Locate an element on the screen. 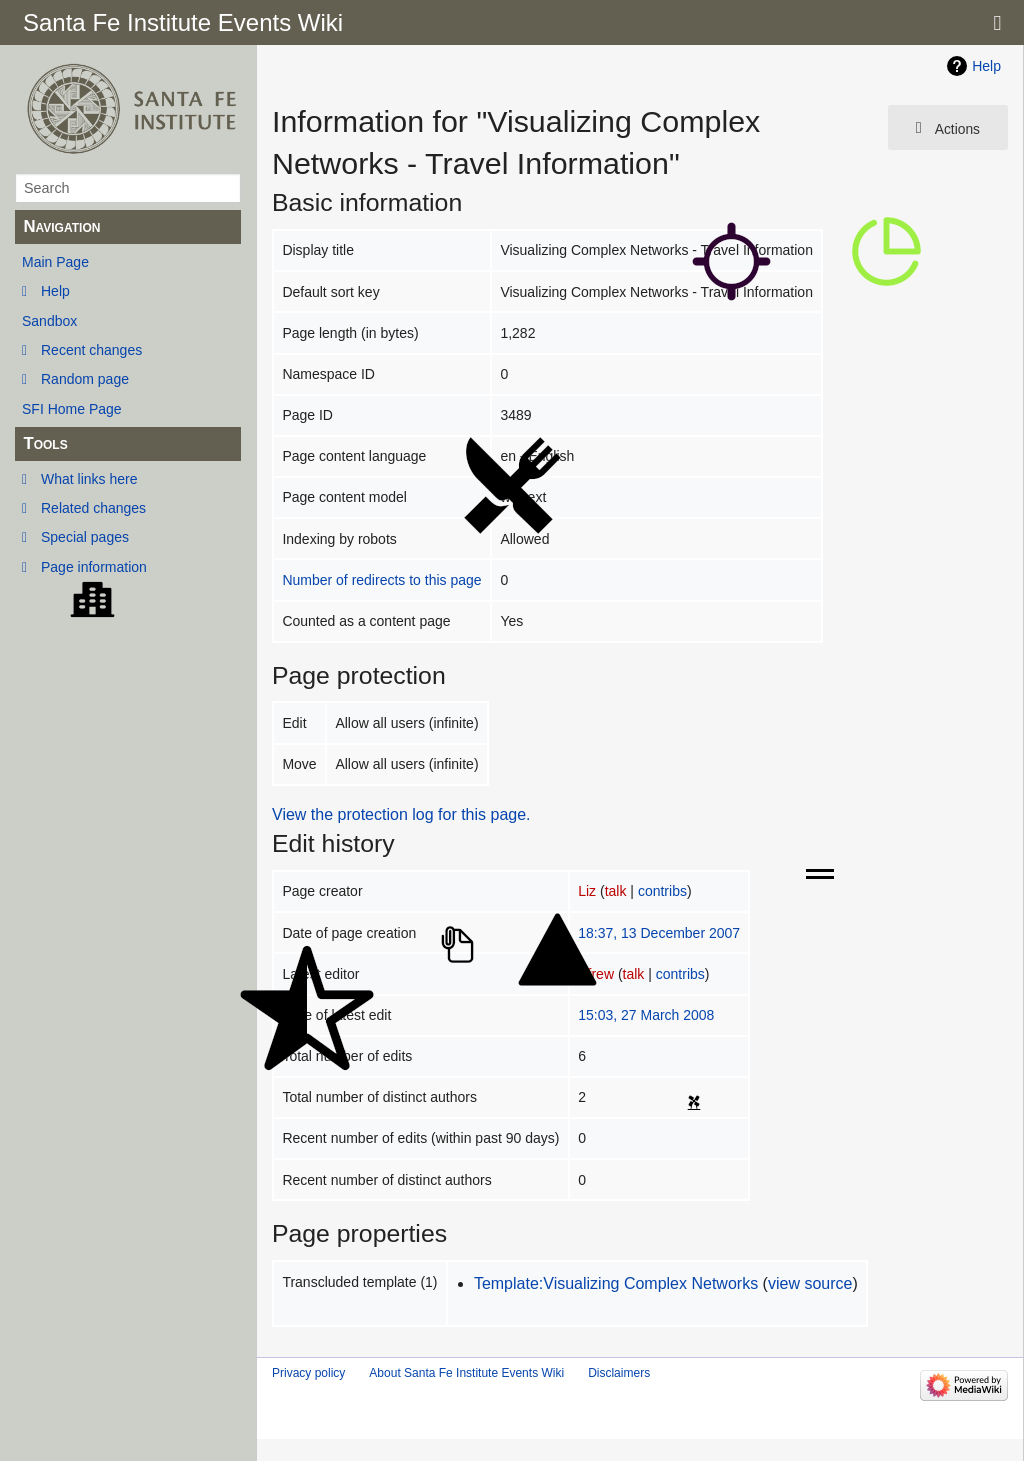 The height and width of the screenshot is (1461, 1024). find my current location on the map is located at coordinates (731, 261).